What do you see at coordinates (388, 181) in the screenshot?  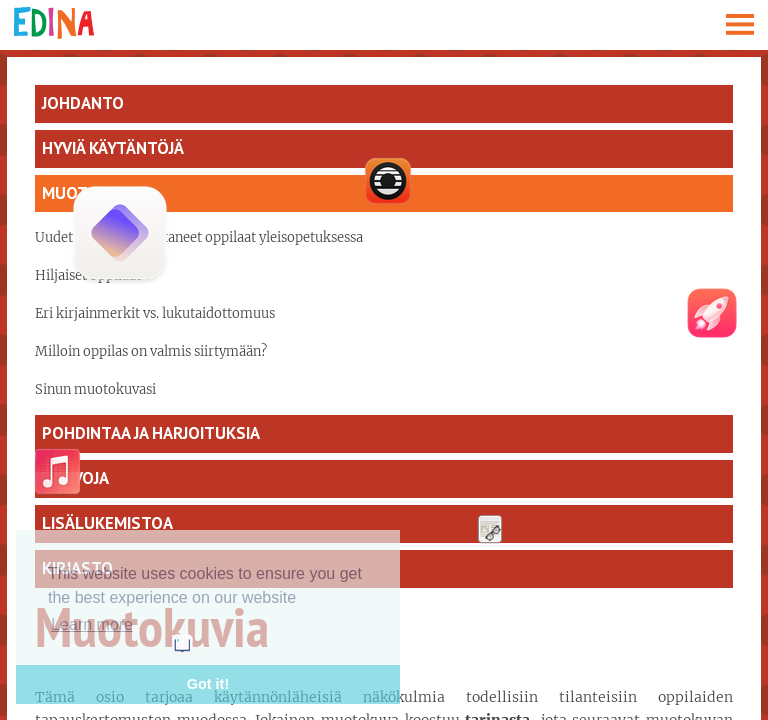 I see `launch aperture desk job game` at bounding box center [388, 181].